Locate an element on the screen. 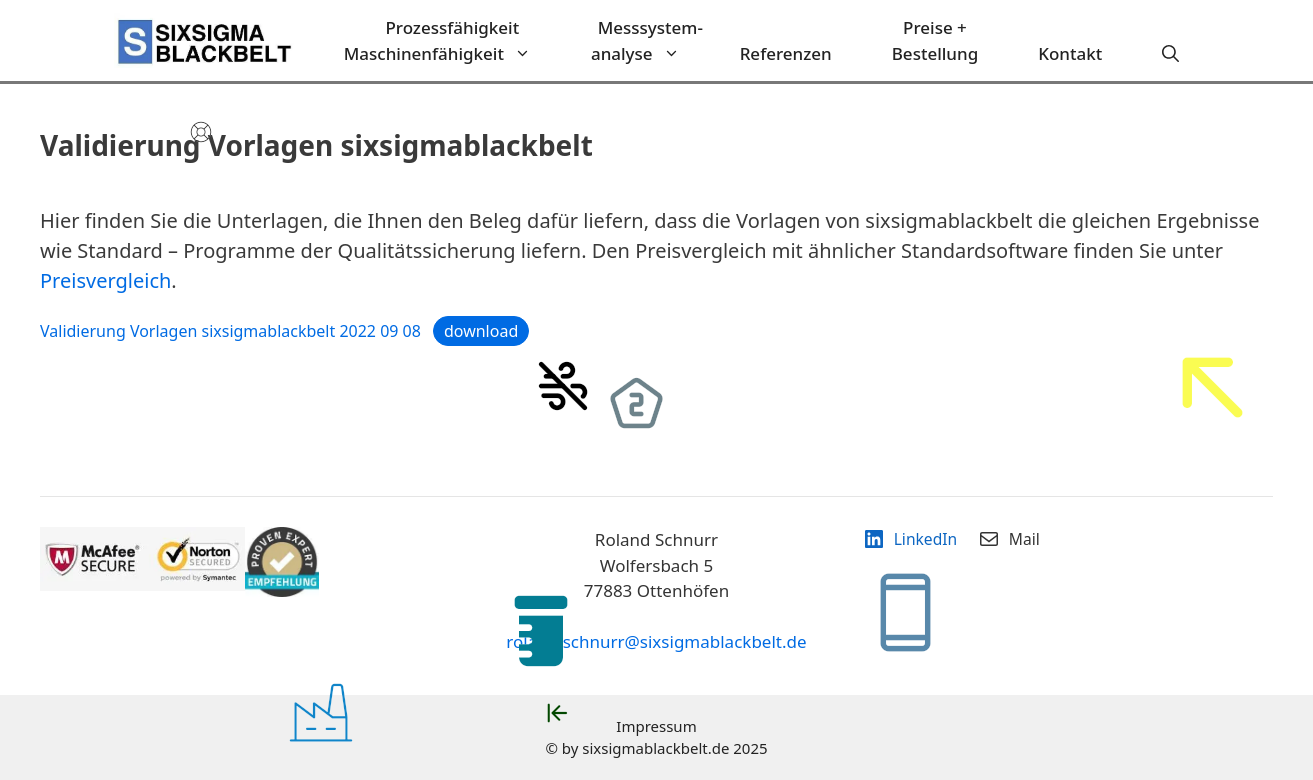 This screenshot has width=1313, height=780. navigate back or return to previous screen is located at coordinates (1212, 387).